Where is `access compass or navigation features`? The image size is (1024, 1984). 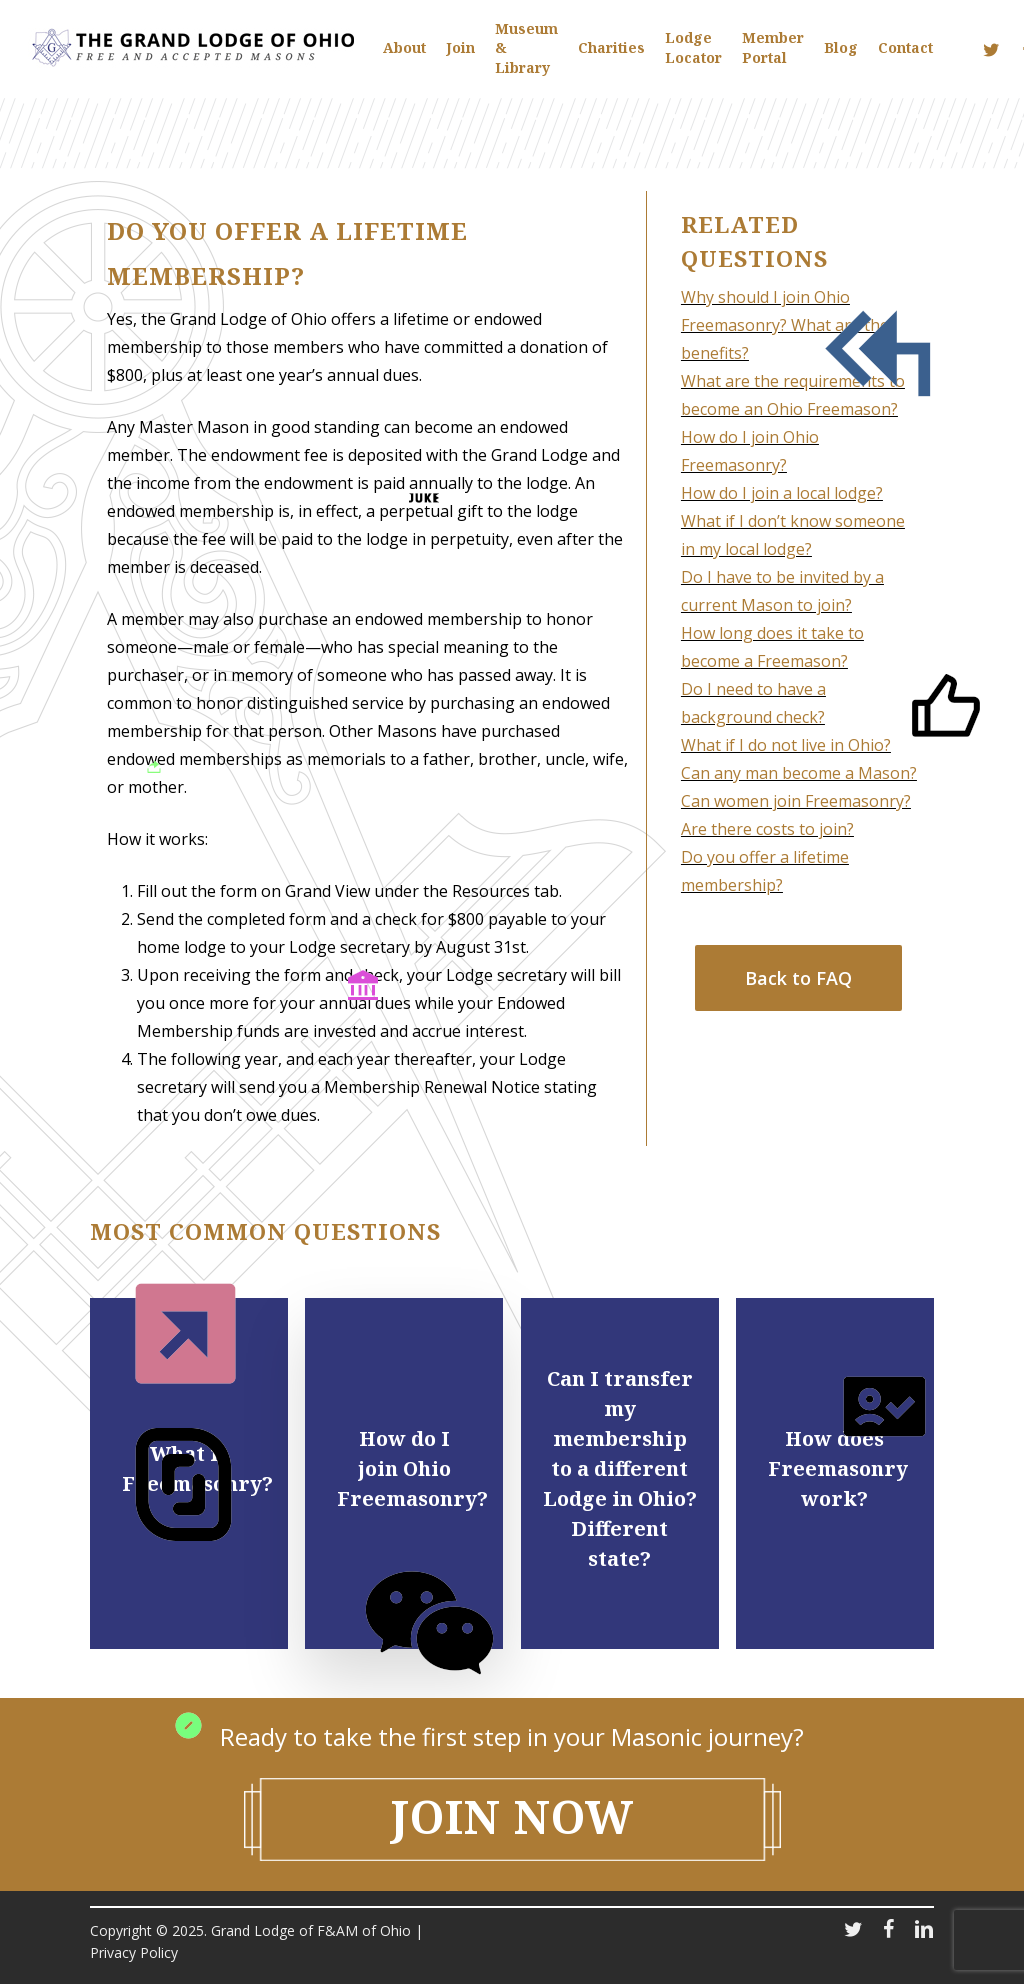 access compass or navigation features is located at coordinates (188, 1725).